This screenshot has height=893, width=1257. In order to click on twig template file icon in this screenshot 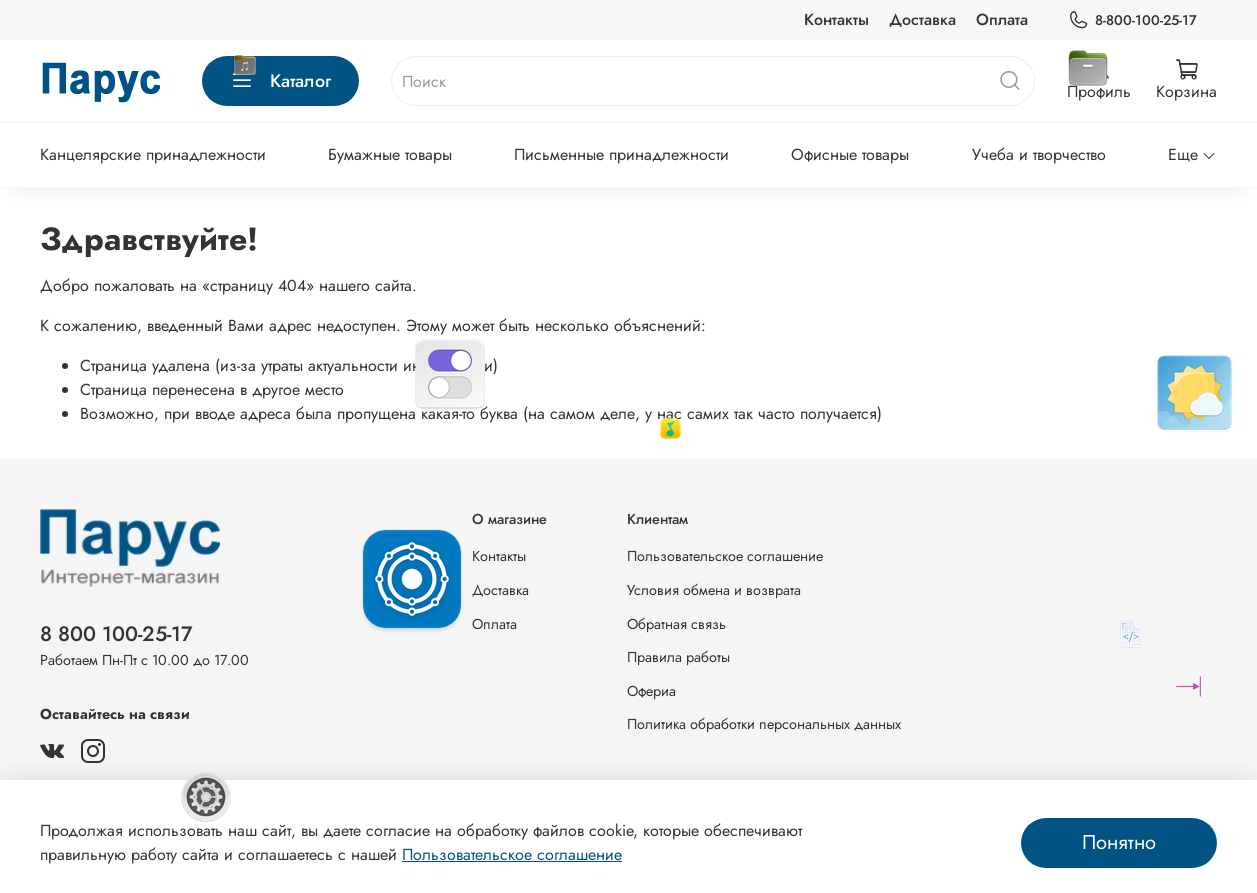, I will do `click(1131, 634)`.